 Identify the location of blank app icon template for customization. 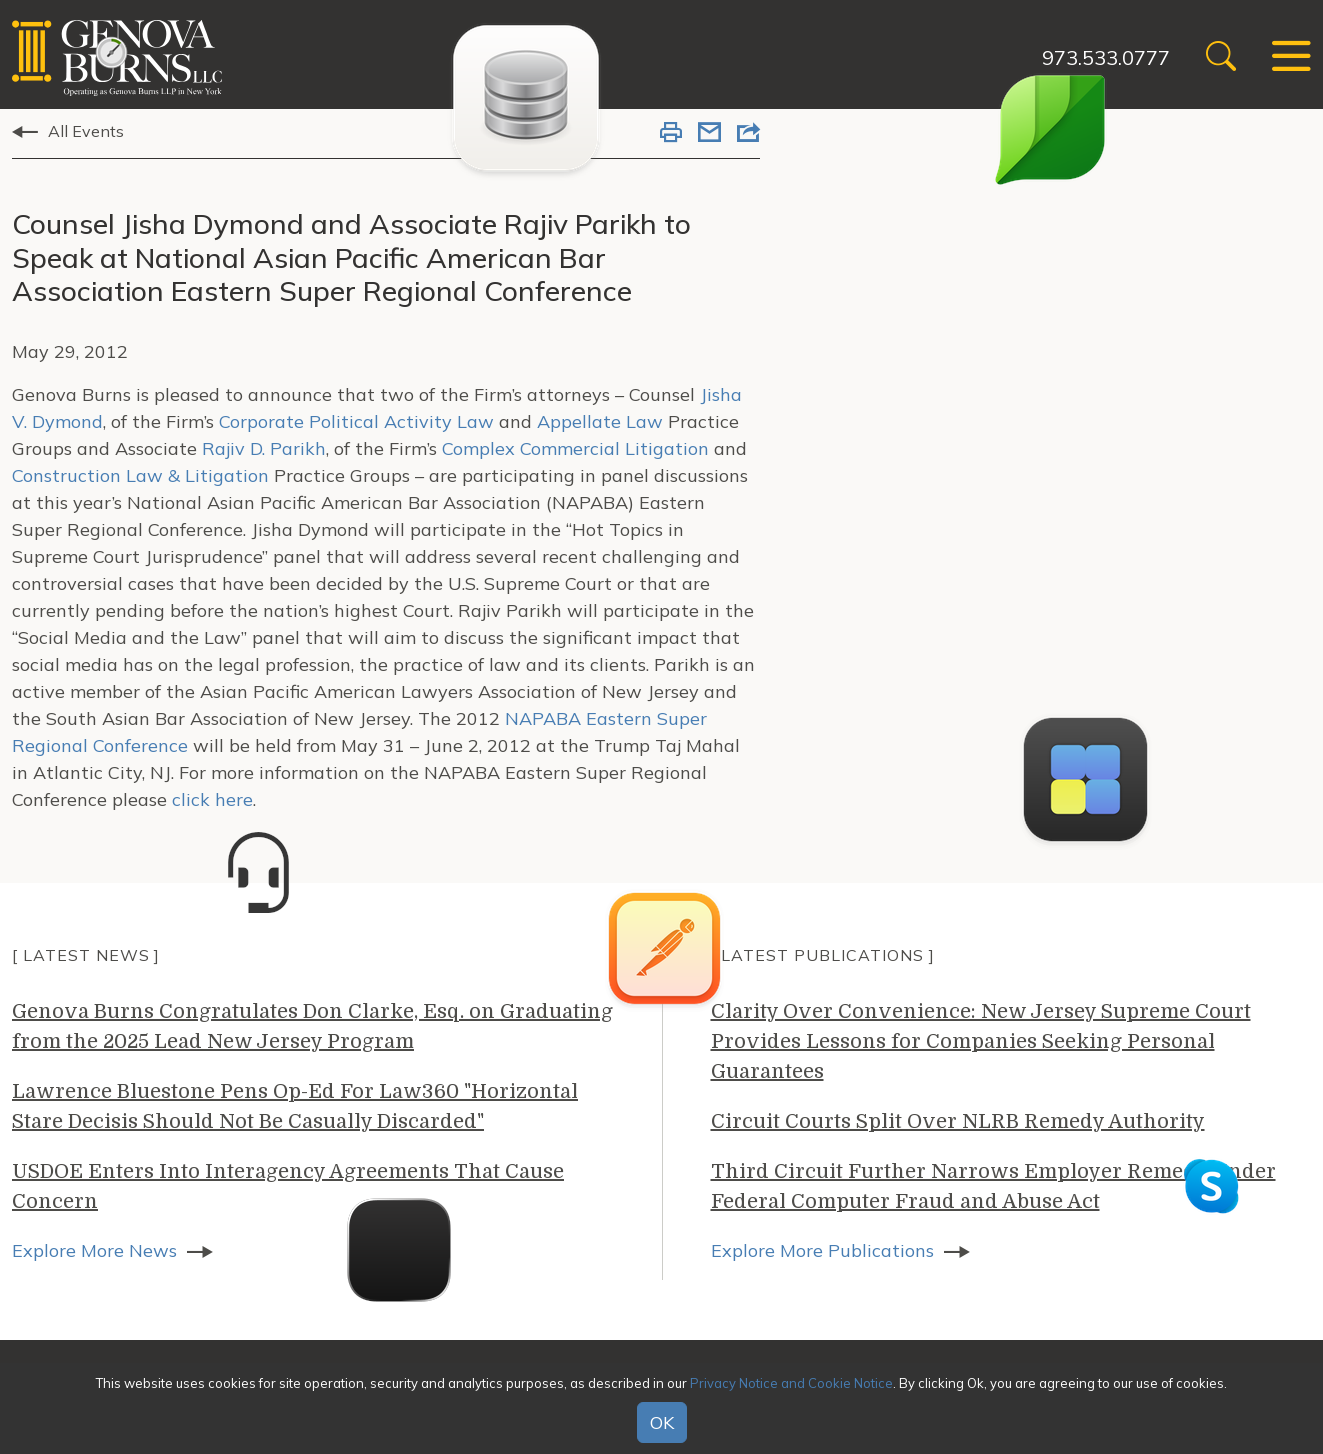
(399, 1250).